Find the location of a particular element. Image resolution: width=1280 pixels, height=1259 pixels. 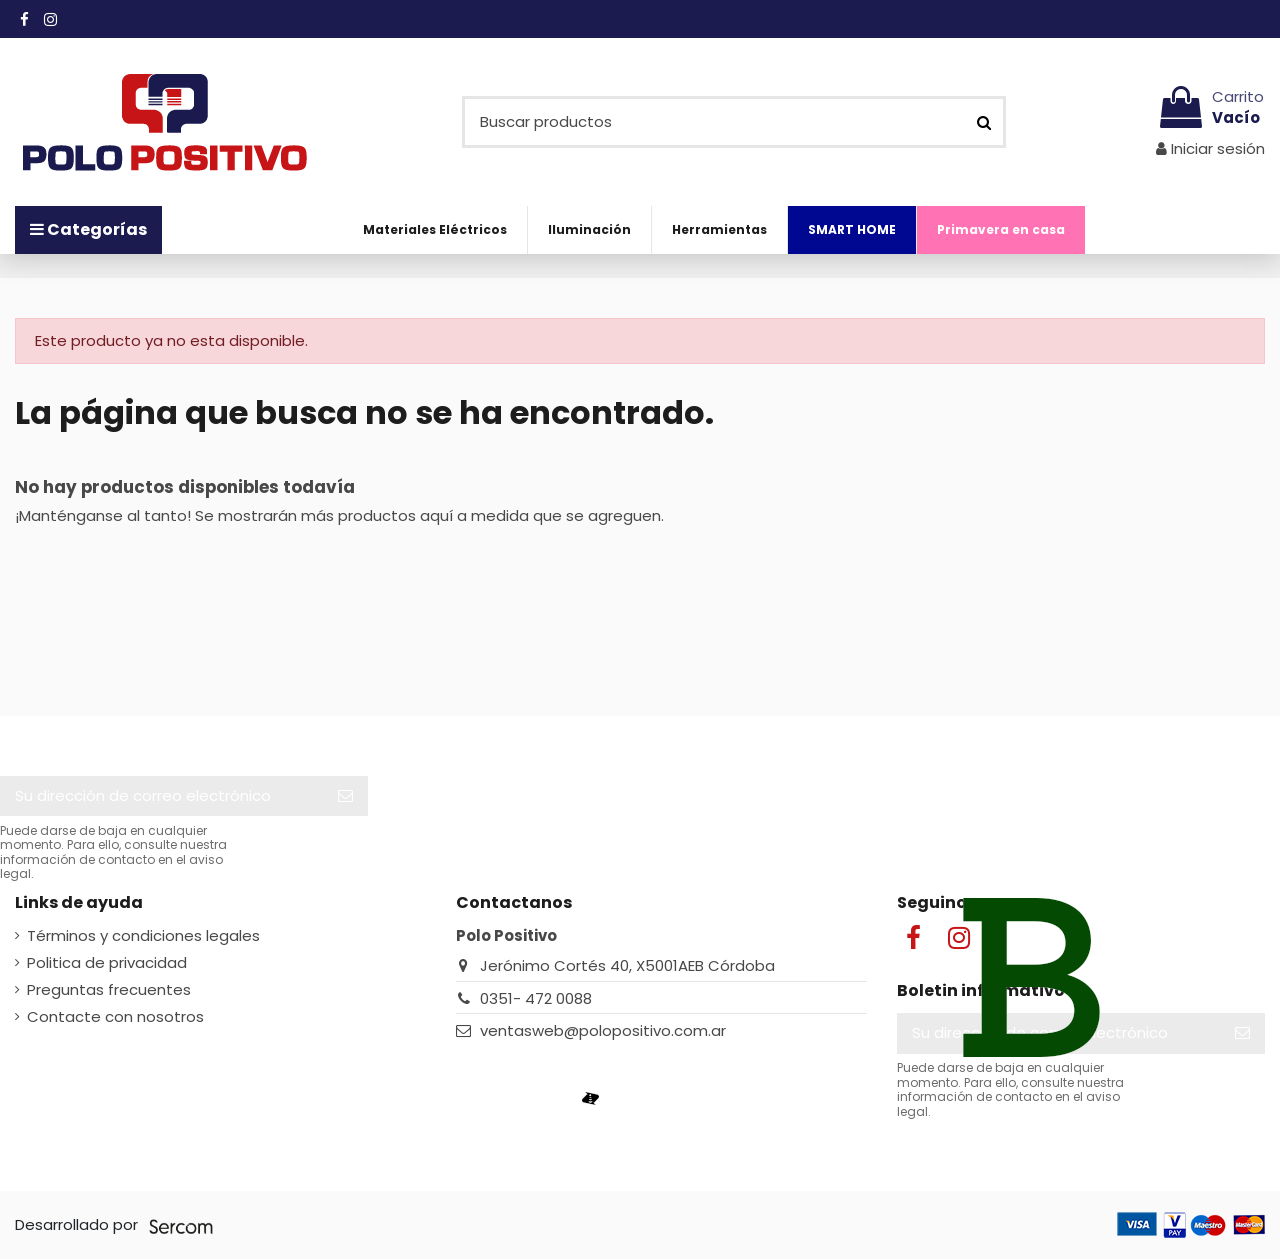

open the Boost mobile app is located at coordinates (590, 1098).